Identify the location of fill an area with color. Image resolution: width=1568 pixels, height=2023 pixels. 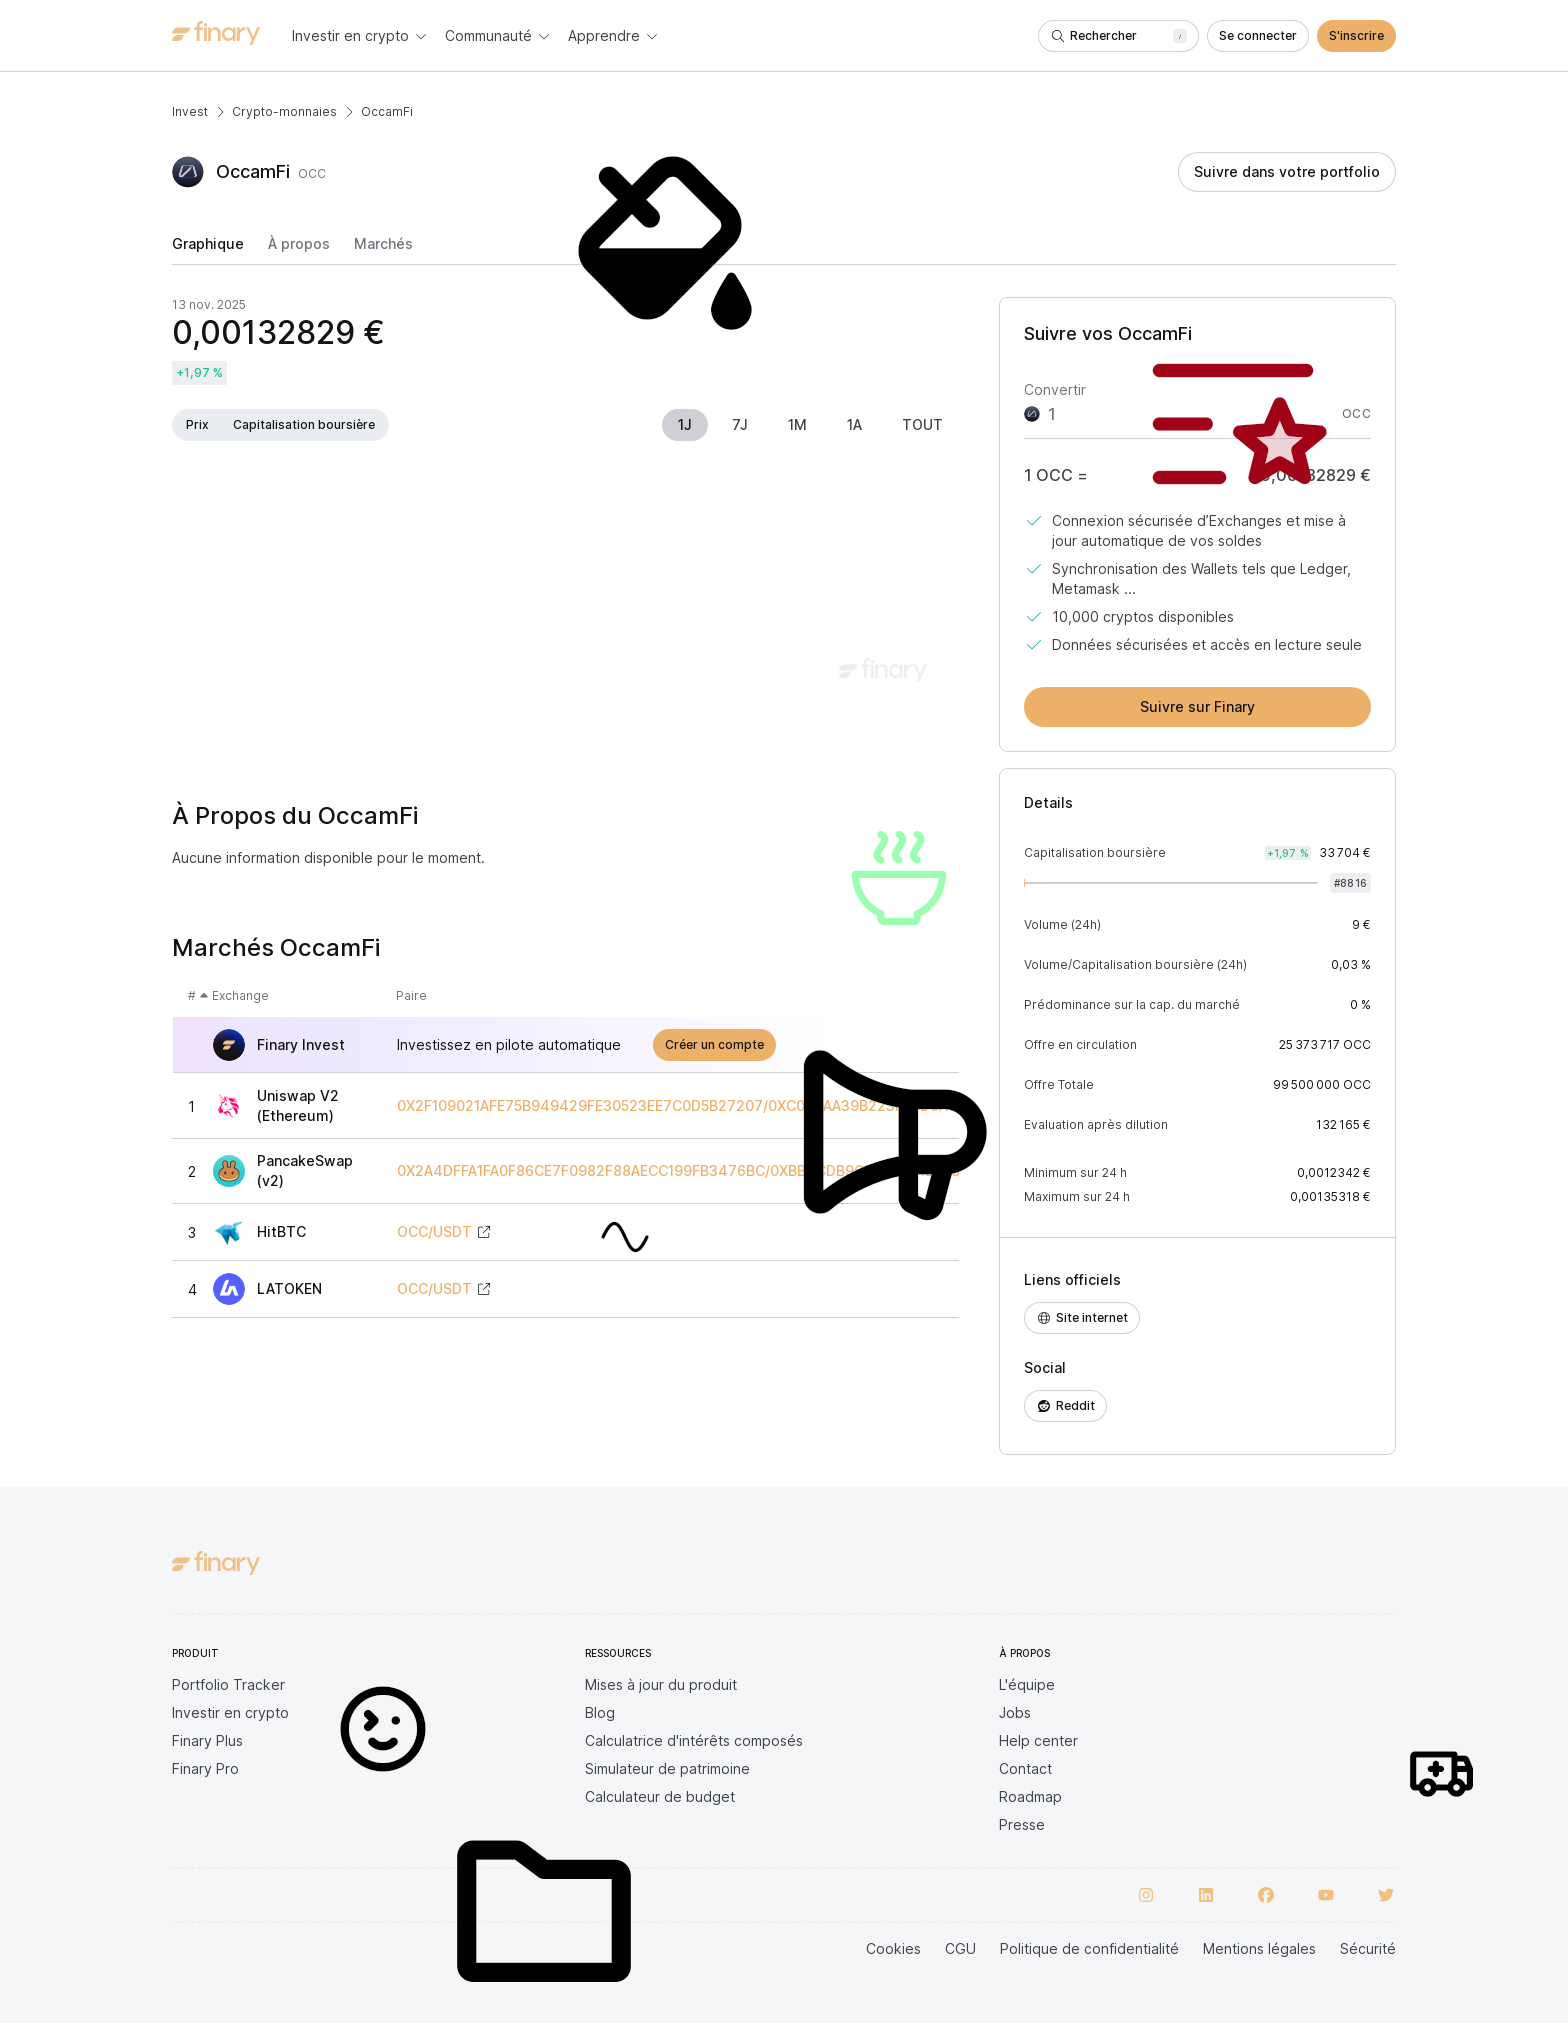
(660, 238).